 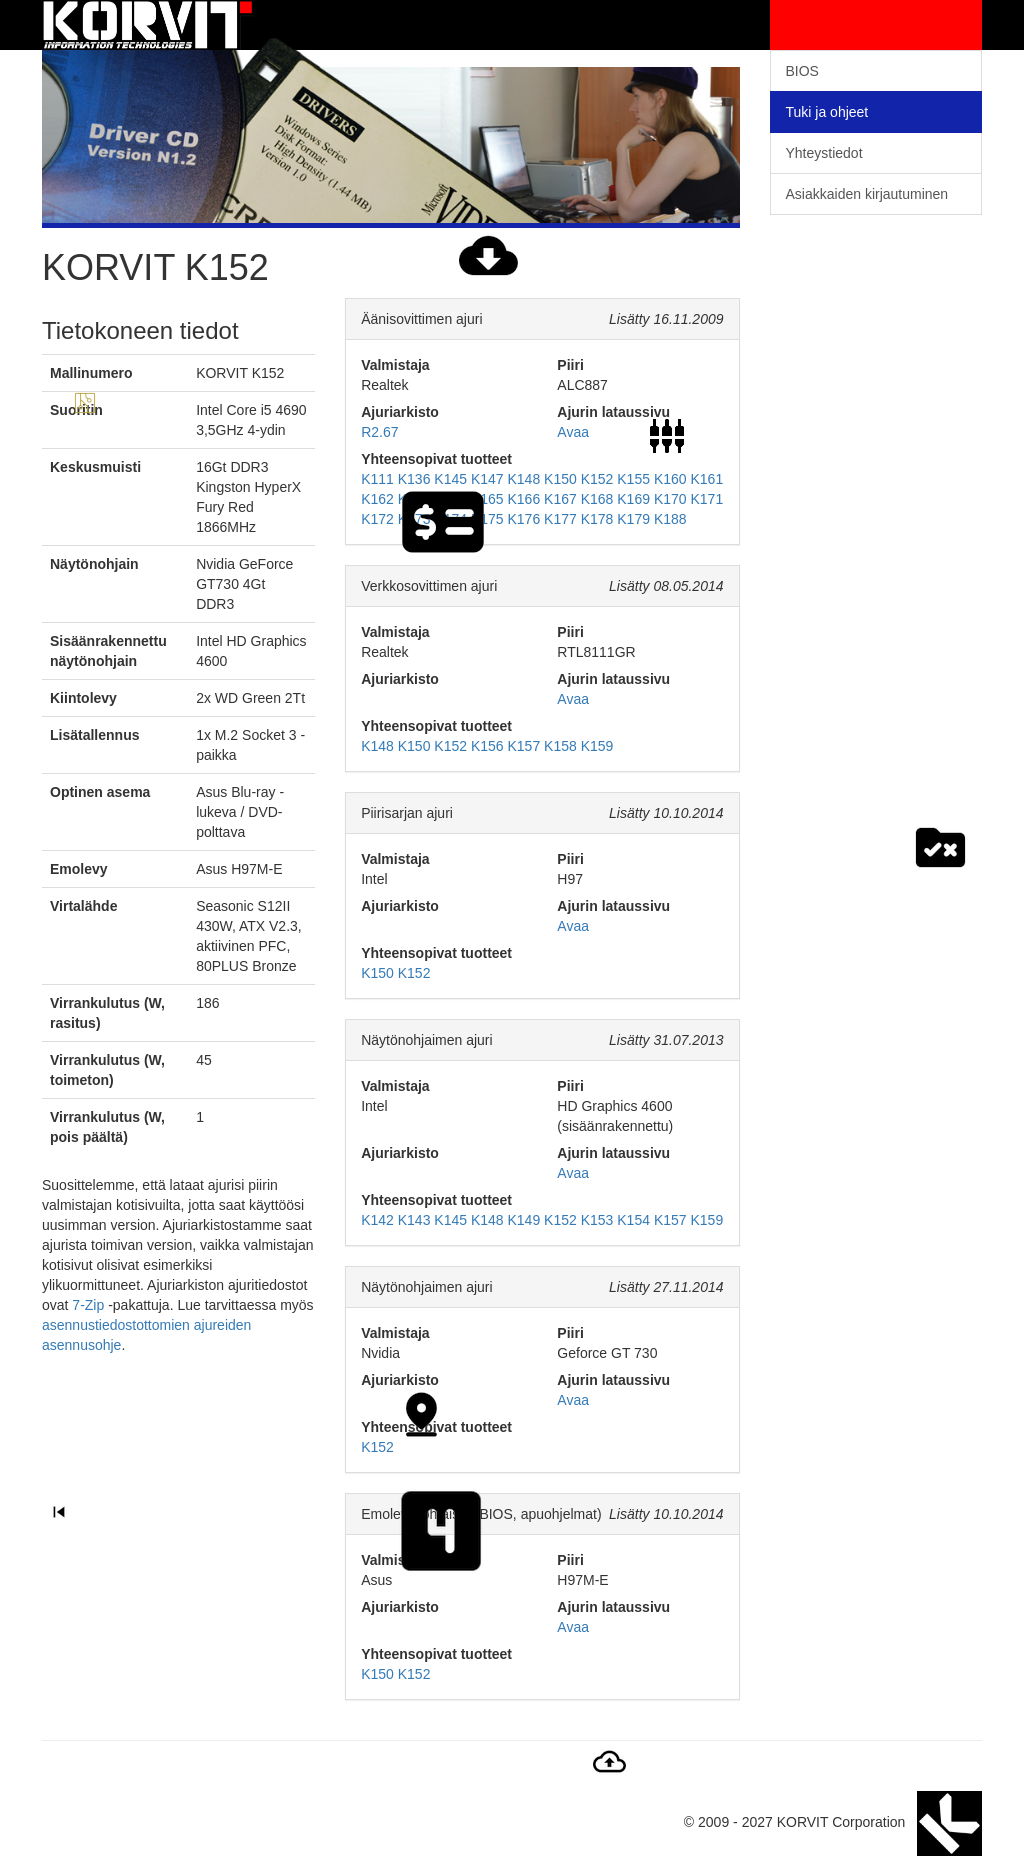 I want to click on drop a pin to mark a location on the map, so click(x=421, y=1414).